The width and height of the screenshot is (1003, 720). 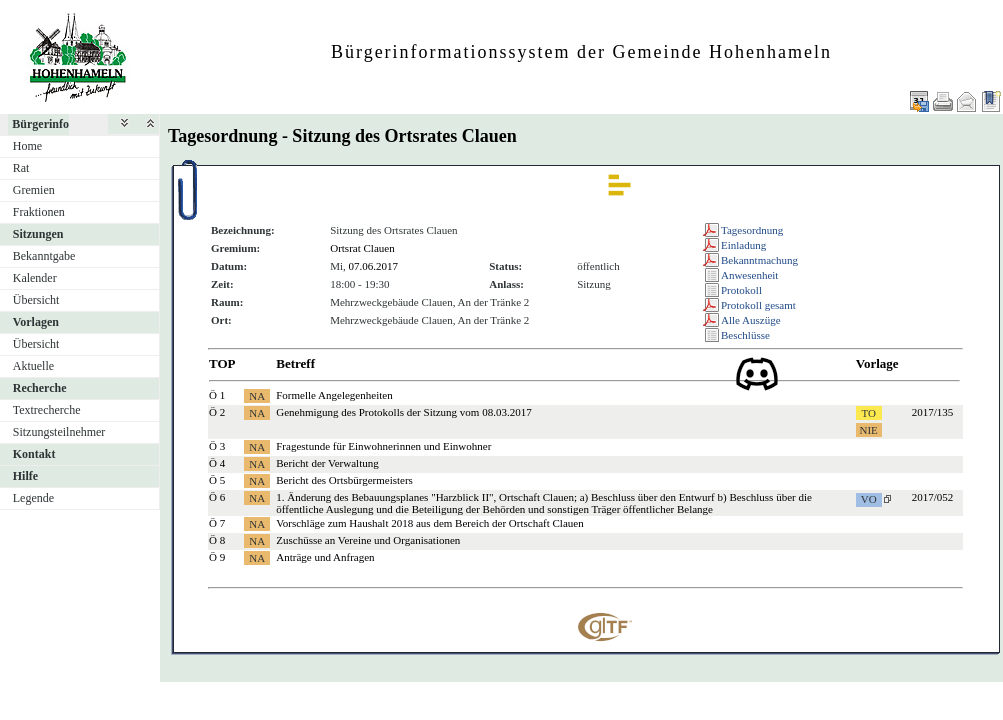 What do you see at coordinates (757, 374) in the screenshot?
I see `open Discord` at bounding box center [757, 374].